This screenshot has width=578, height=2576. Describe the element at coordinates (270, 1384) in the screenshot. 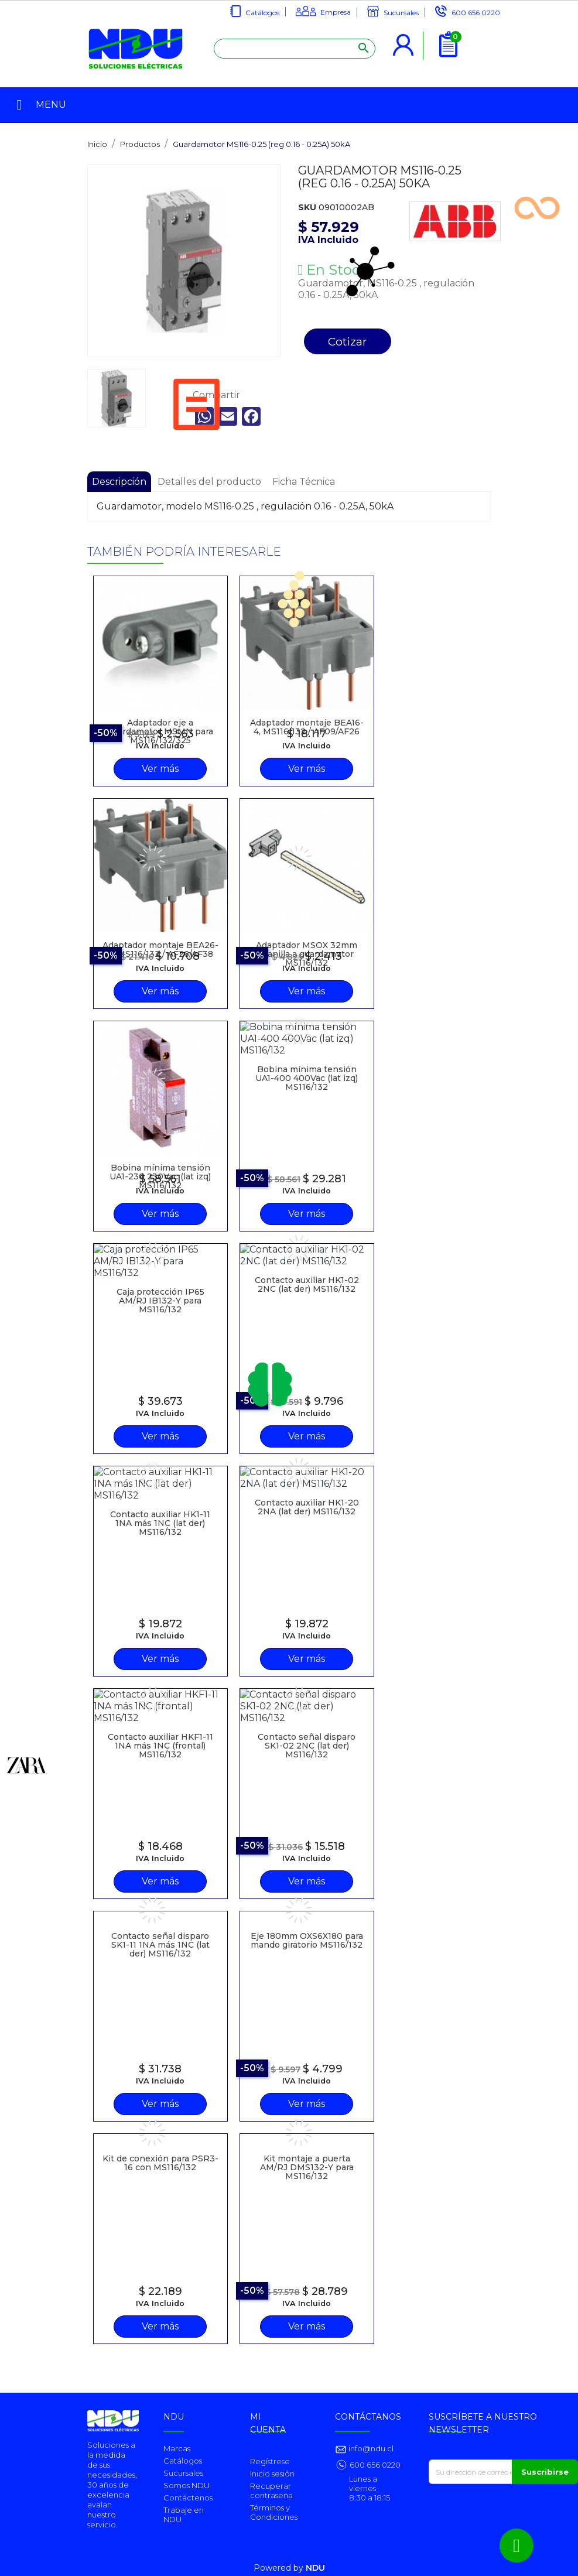

I see `access mental health or wellness features` at that location.